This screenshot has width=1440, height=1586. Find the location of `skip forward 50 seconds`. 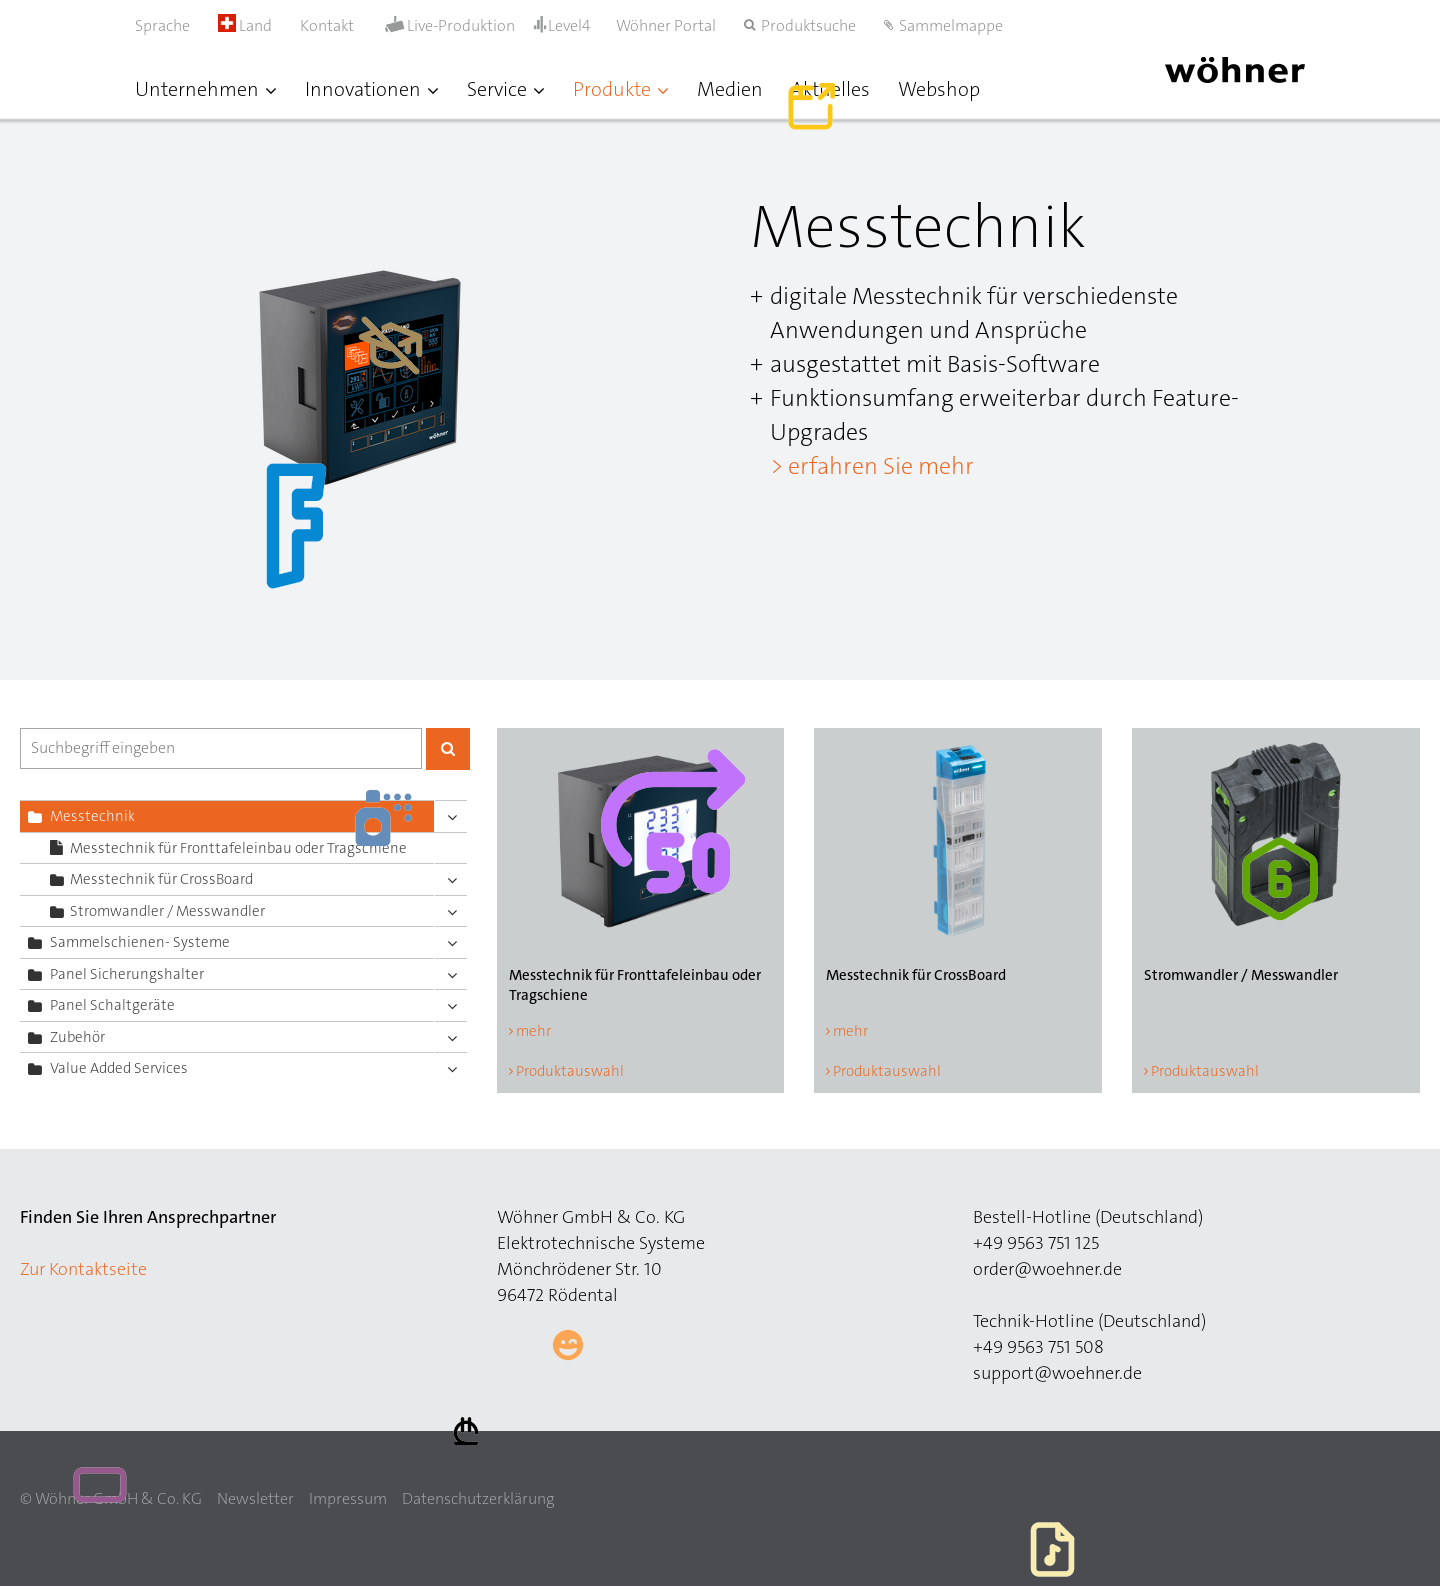

skip forward 50 seconds is located at coordinates (677, 825).